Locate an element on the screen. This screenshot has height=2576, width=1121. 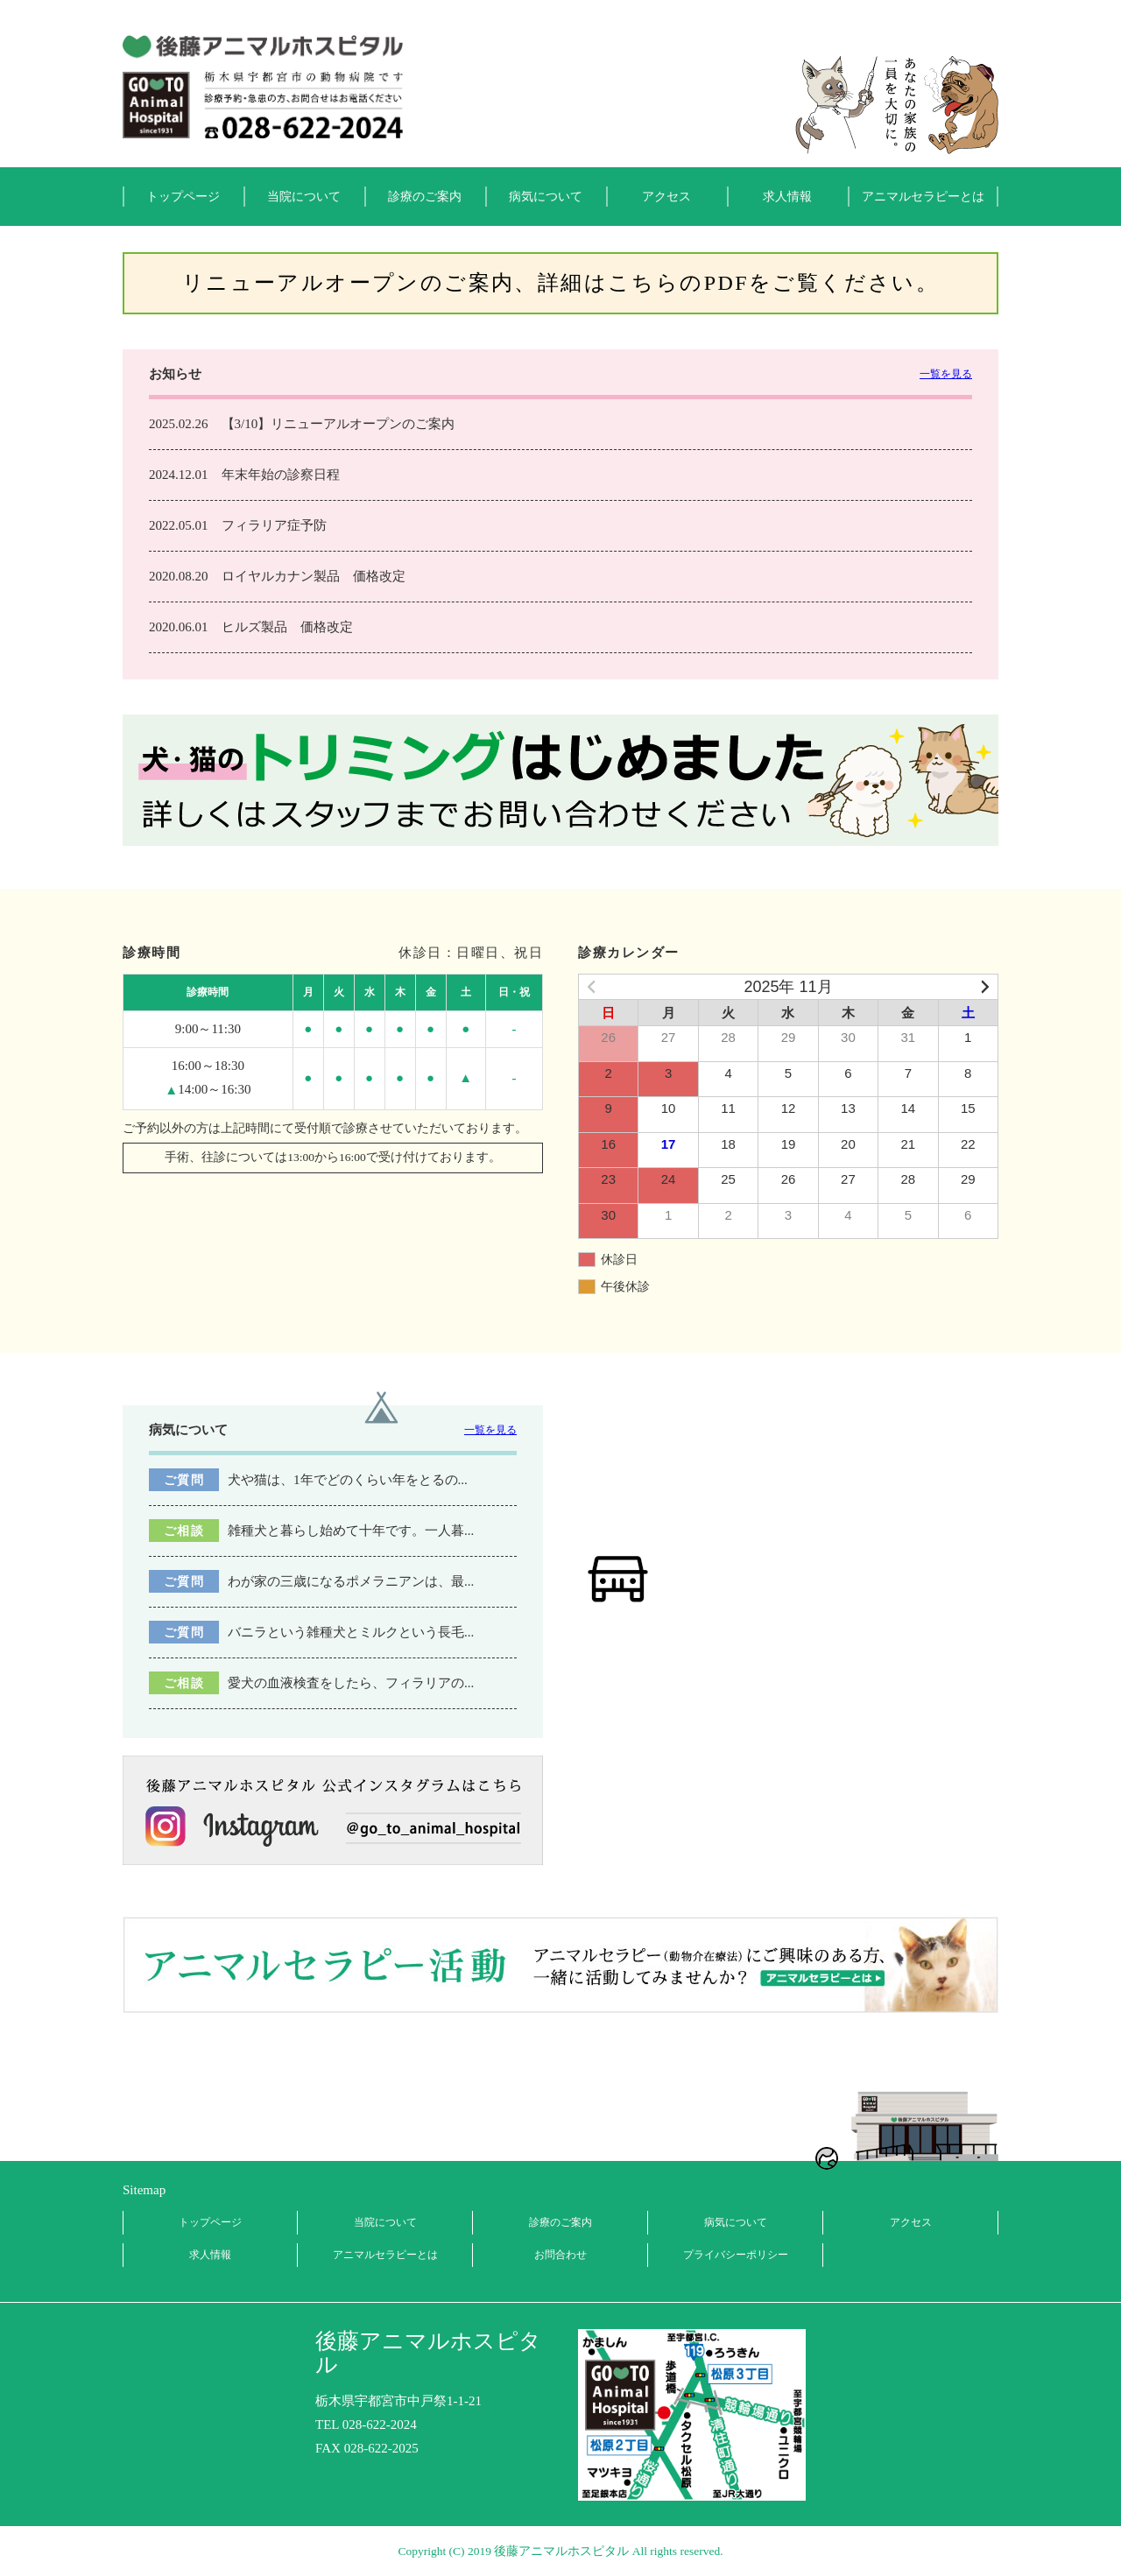
select vehicle type as jeep or SUV is located at coordinates (617, 1580).